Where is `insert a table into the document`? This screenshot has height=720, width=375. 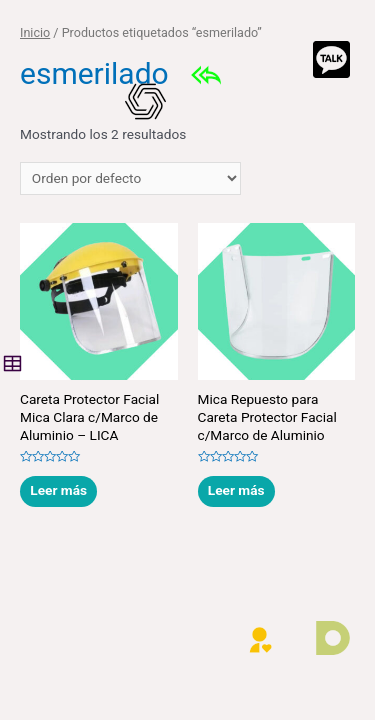 insert a table into the document is located at coordinates (12, 363).